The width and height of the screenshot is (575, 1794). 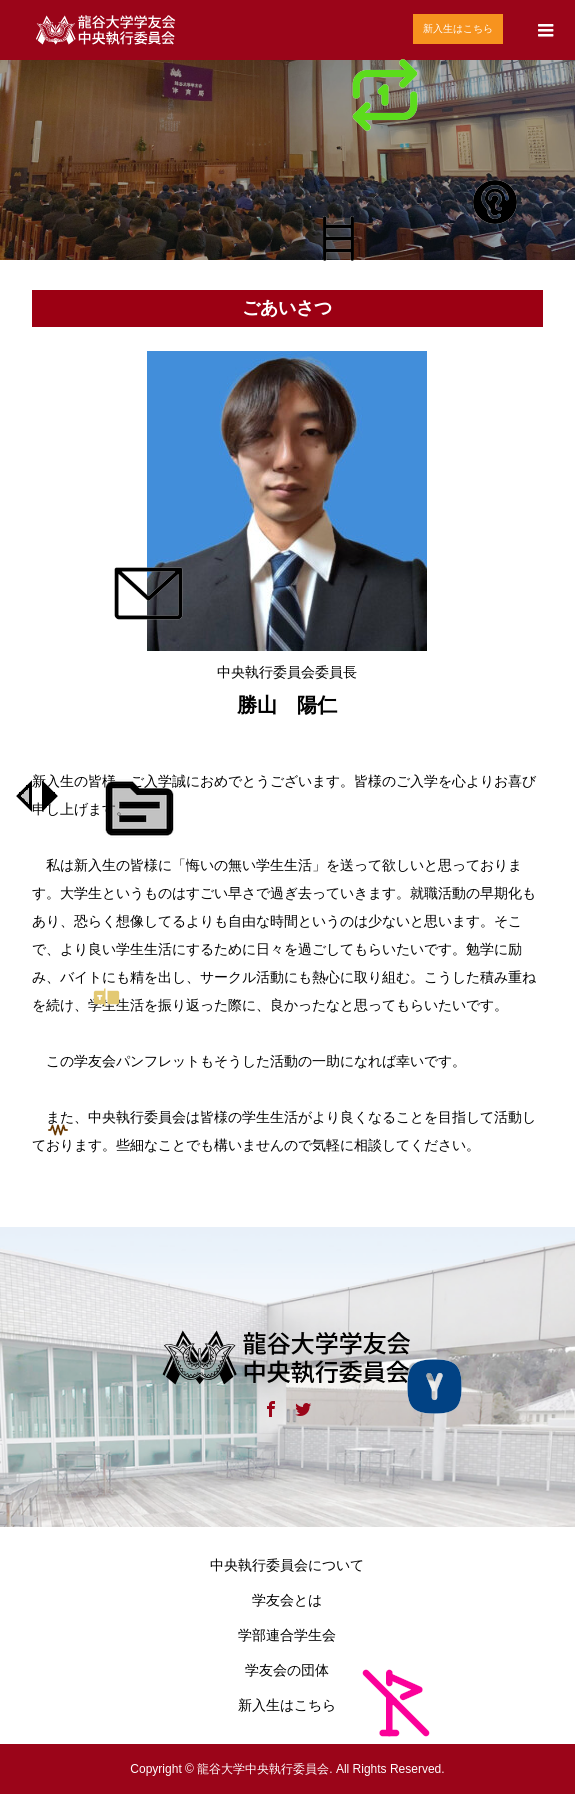 I want to click on access accessibility or hearing settings, so click(x=495, y=202).